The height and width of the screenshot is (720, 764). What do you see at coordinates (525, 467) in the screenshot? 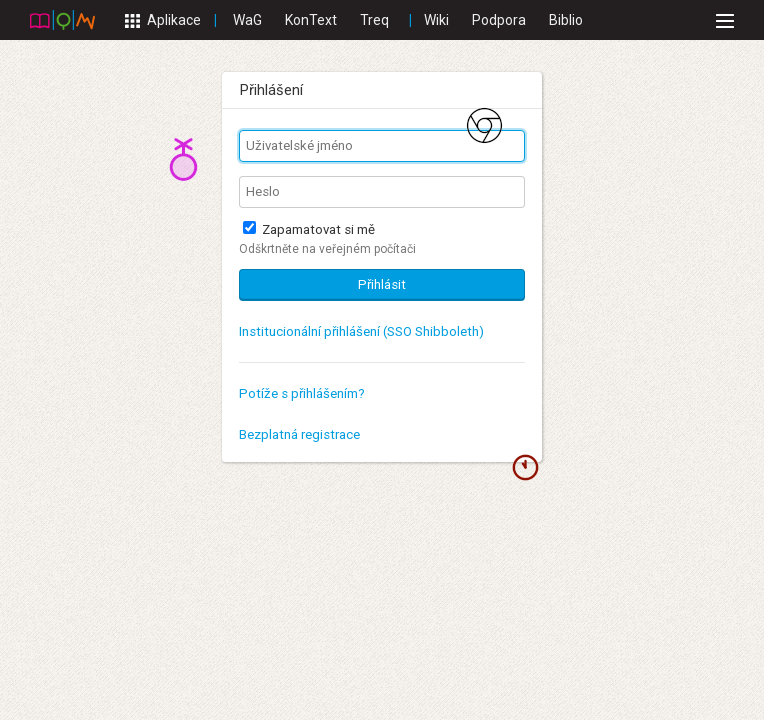
I see `indicates the current time (11 o'clock)` at bounding box center [525, 467].